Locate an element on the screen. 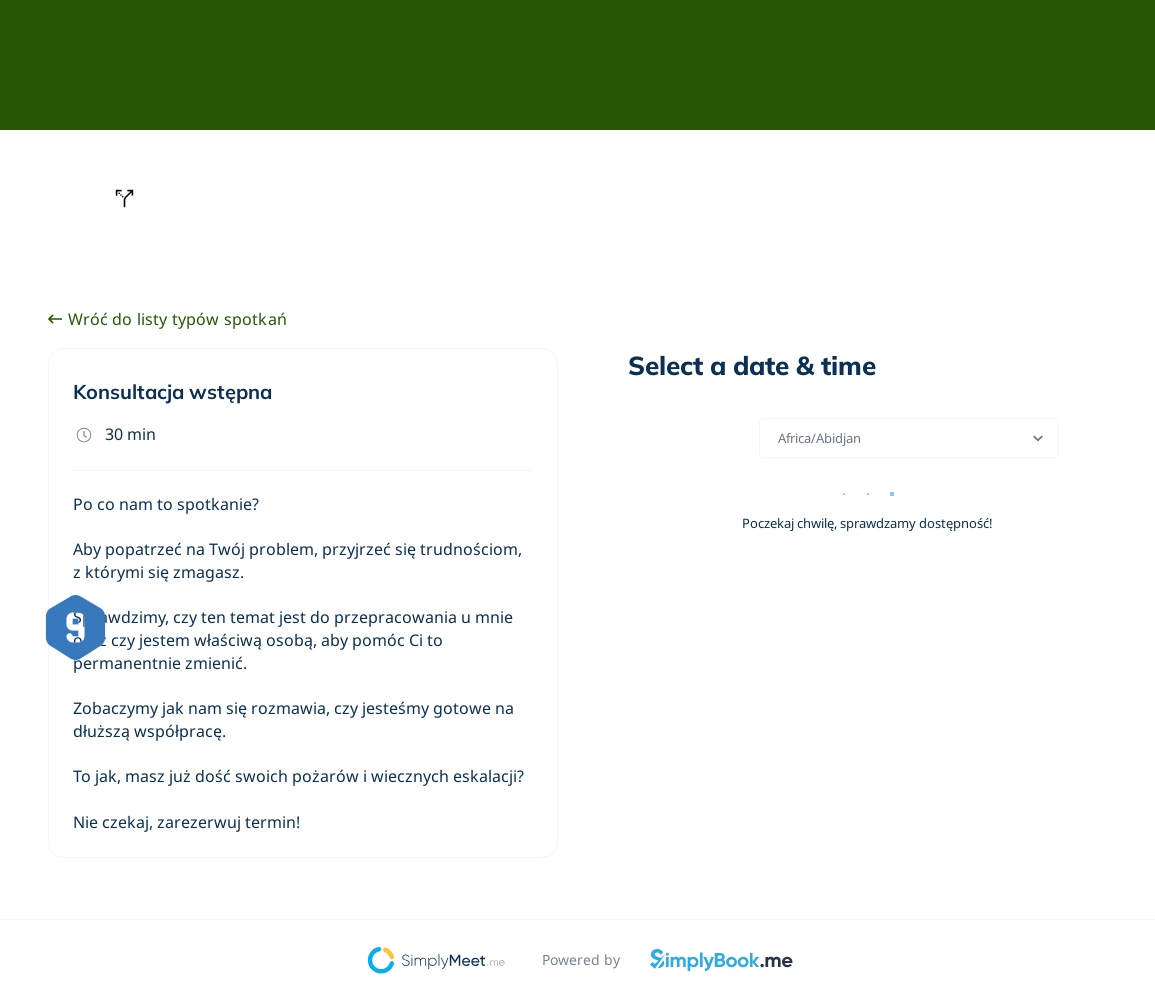 The width and height of the screenshot is (1155, 1000). indicates step 9 in a multi-step process is located at coordinates (75, 627).